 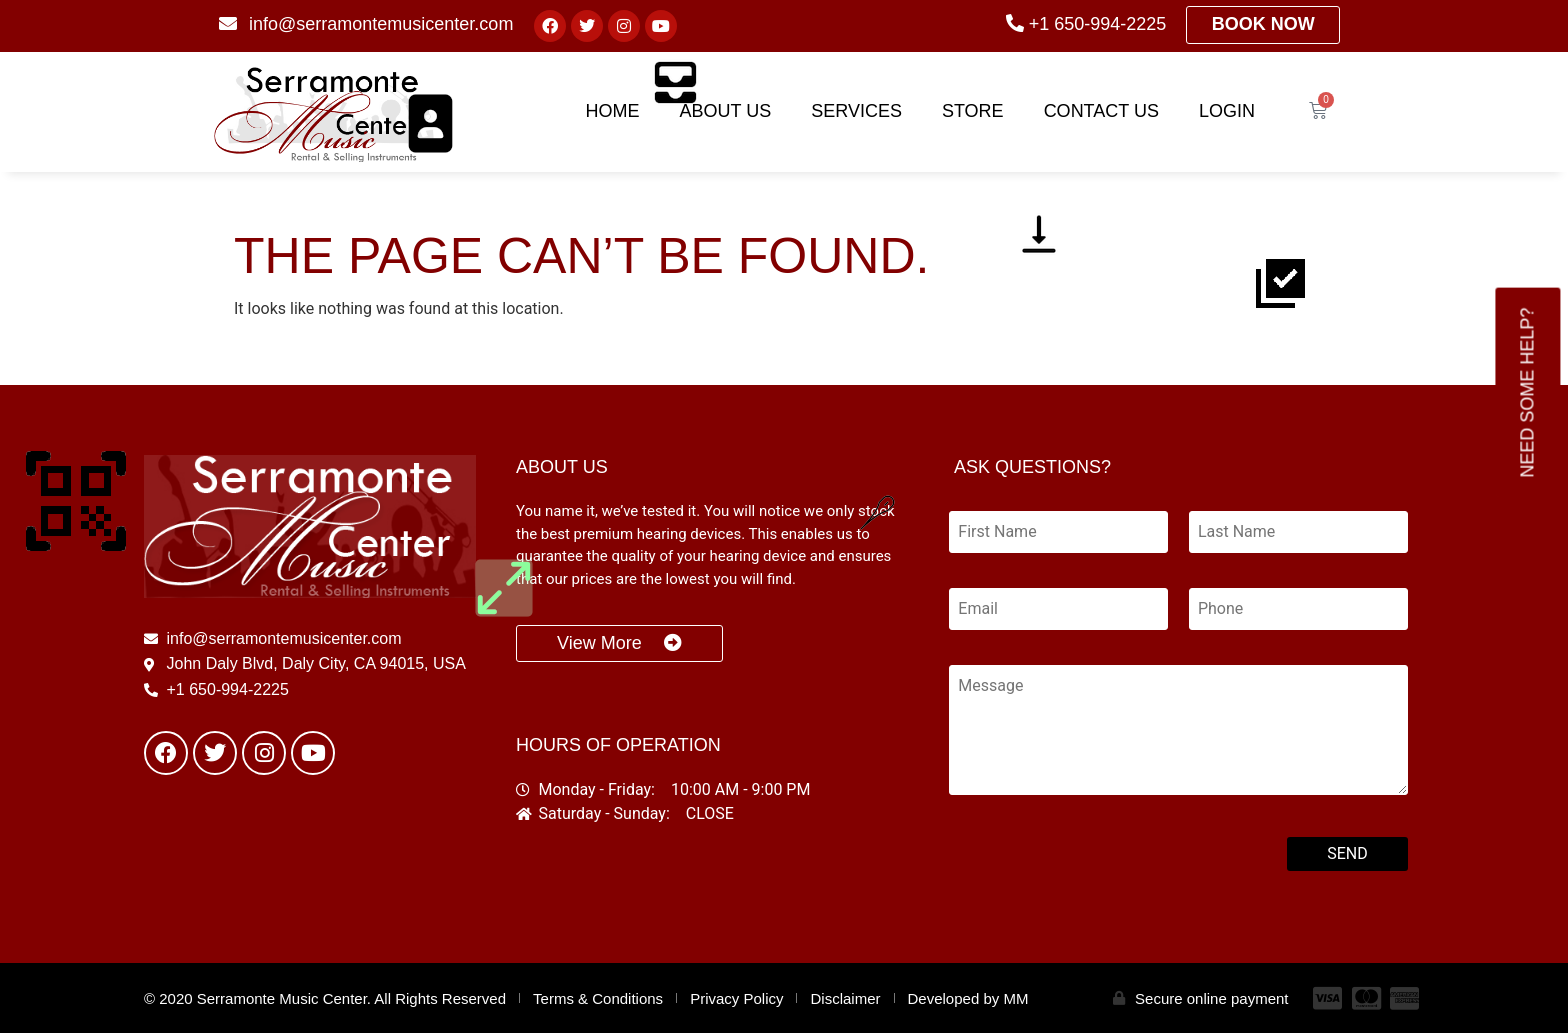 What do you see at coordinates (430, 123) in the screenshot?
I see `view user profile` at bounding box center [430, 123].